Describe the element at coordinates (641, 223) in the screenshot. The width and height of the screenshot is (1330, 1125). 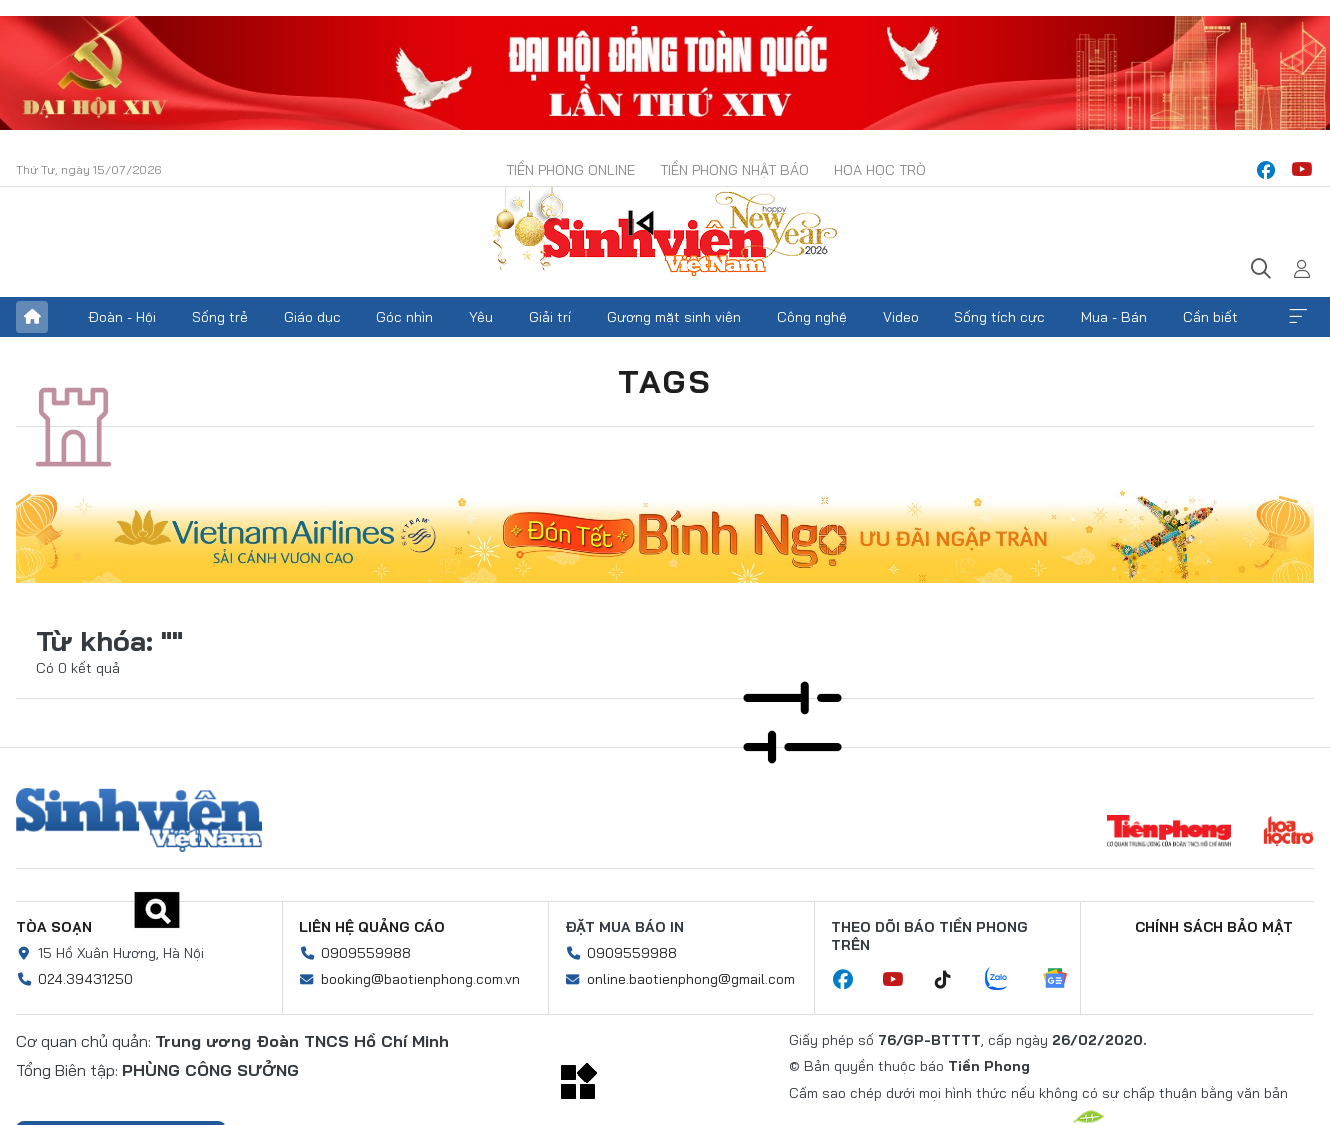
I see `skip to previous track` at that location.